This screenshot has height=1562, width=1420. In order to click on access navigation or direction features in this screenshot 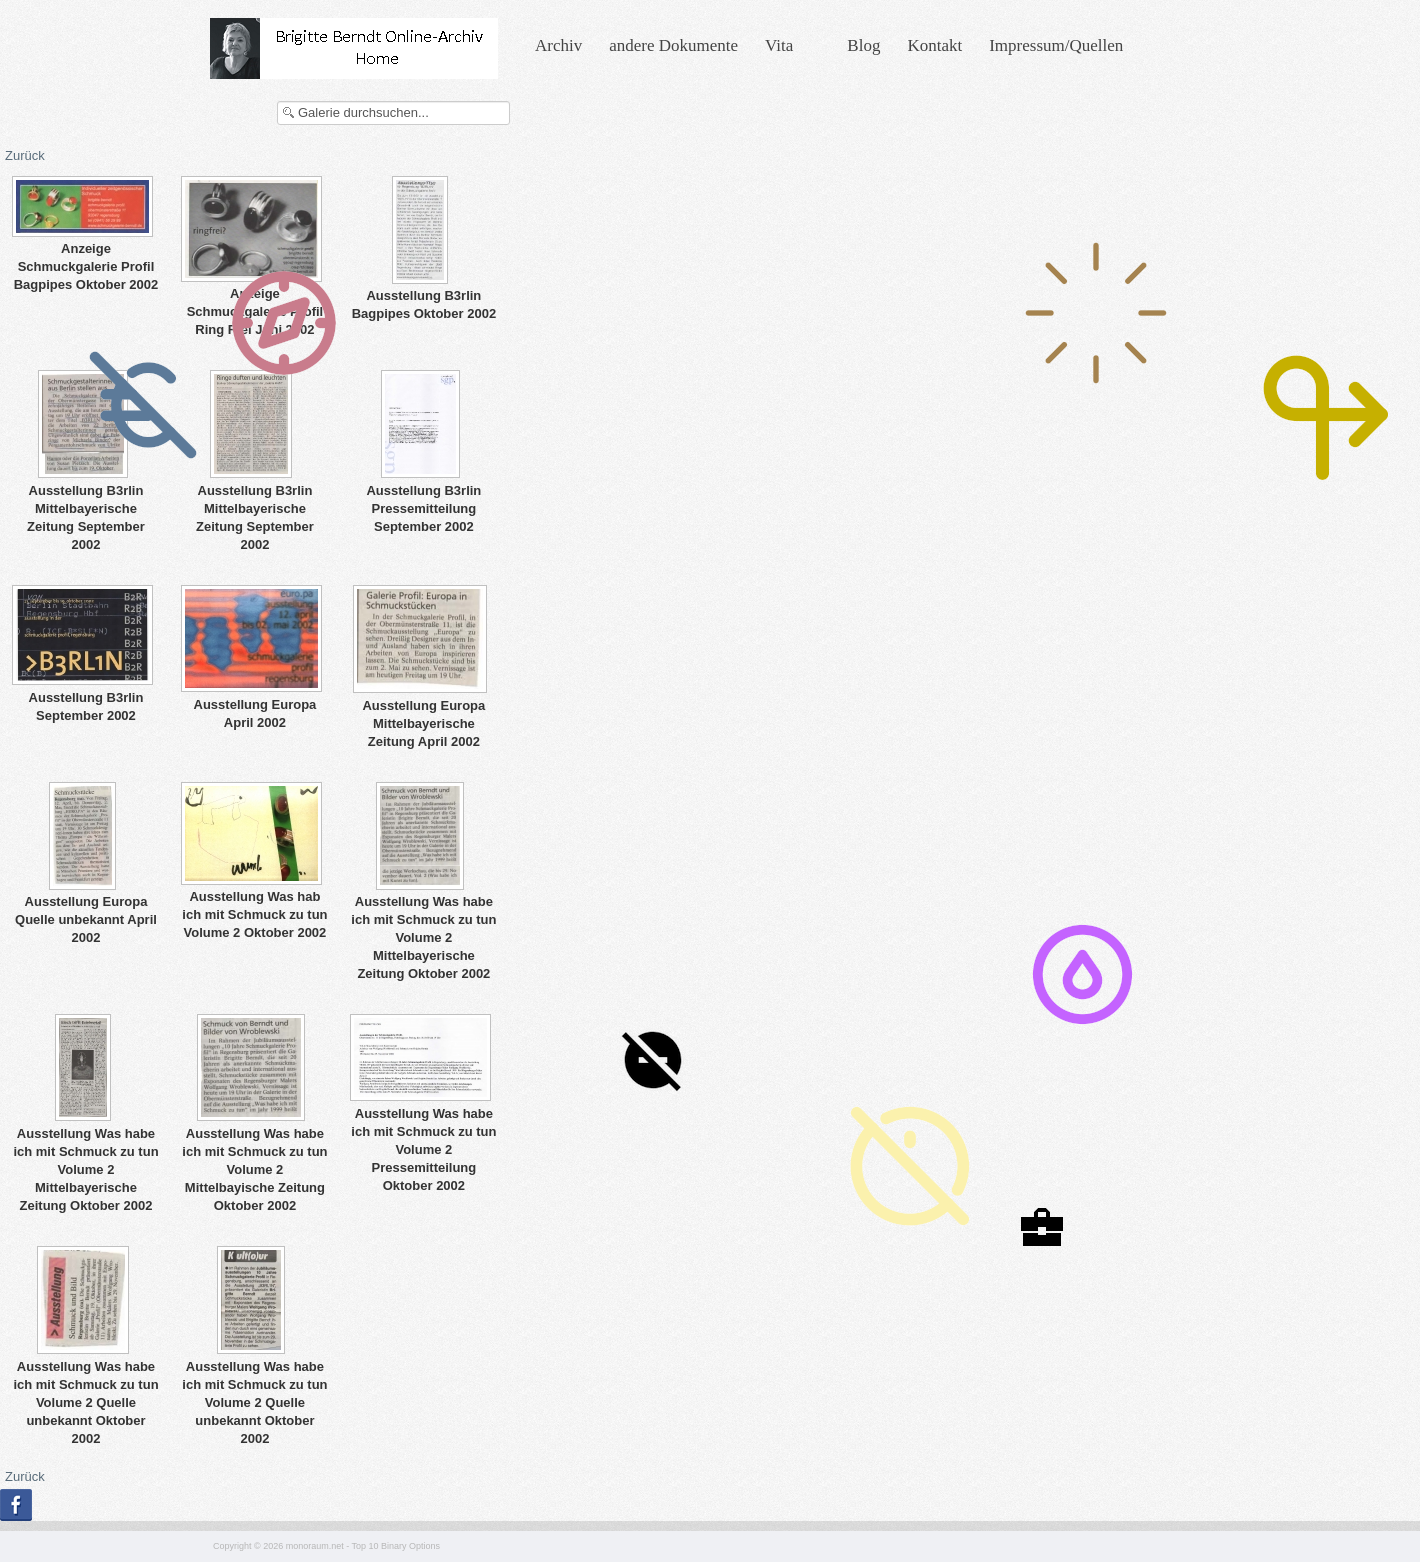, I will do `click(284, 323)`.